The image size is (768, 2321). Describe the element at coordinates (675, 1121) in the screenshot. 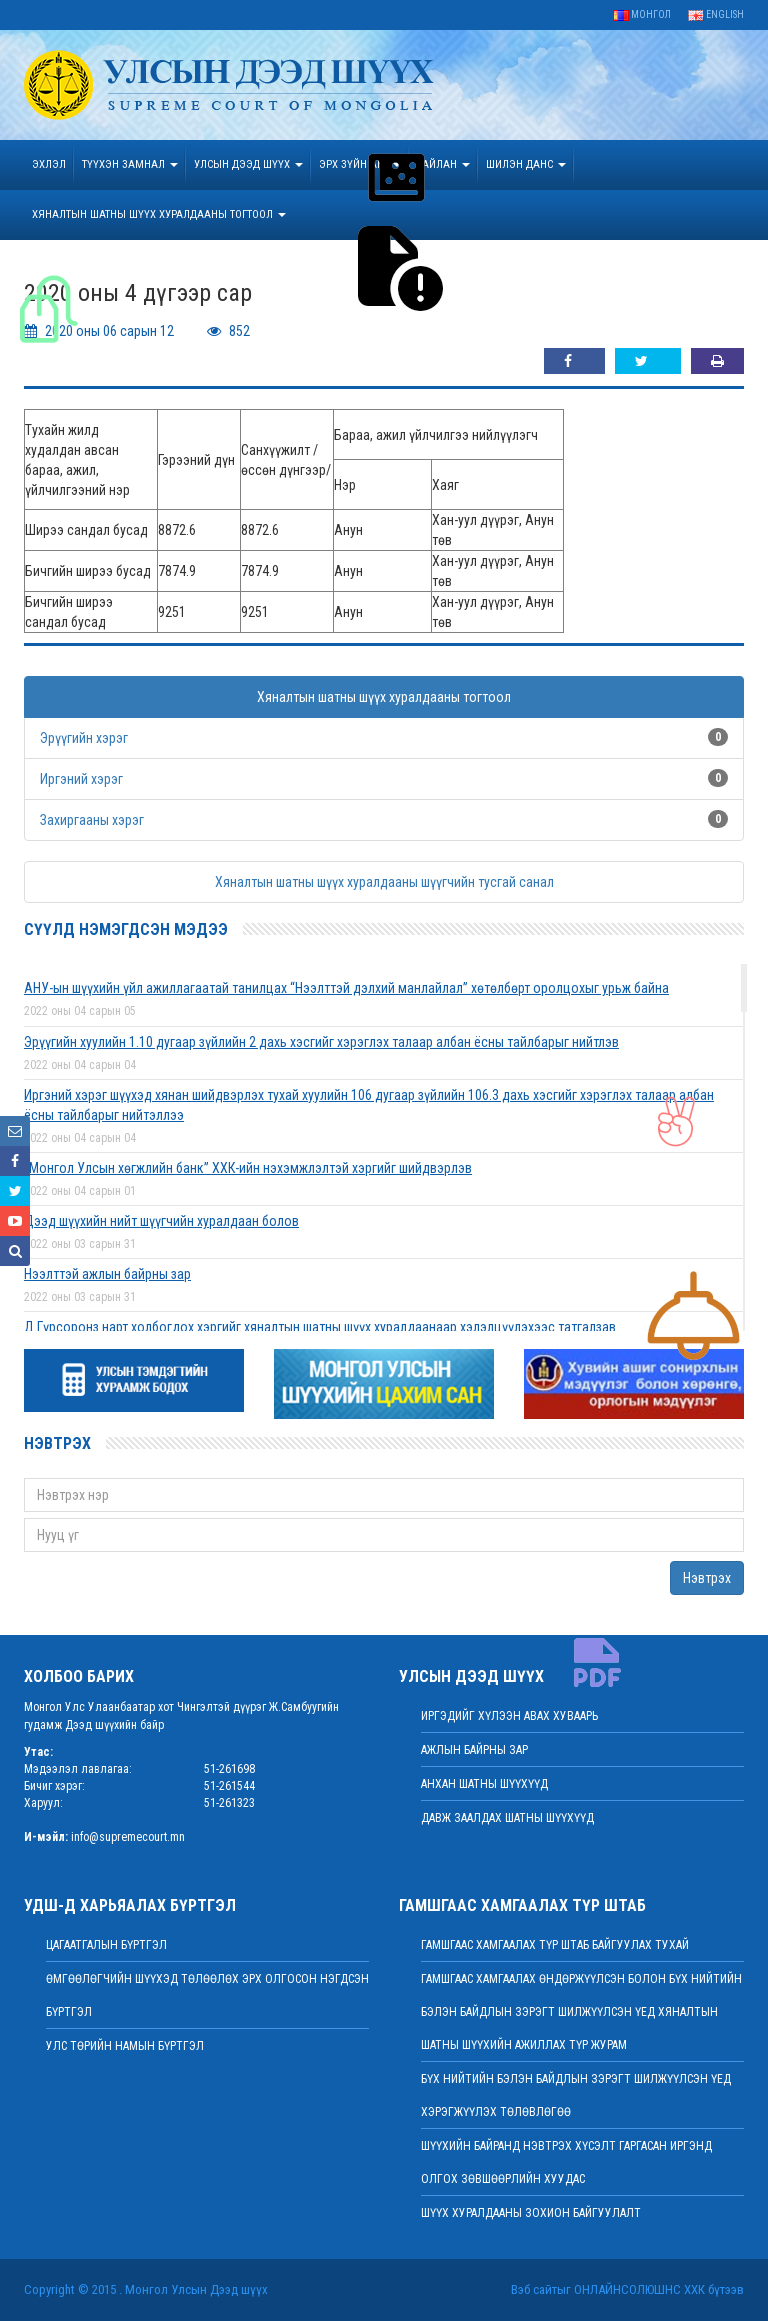

I see `send a peace sign reaction or emoji` at that location.